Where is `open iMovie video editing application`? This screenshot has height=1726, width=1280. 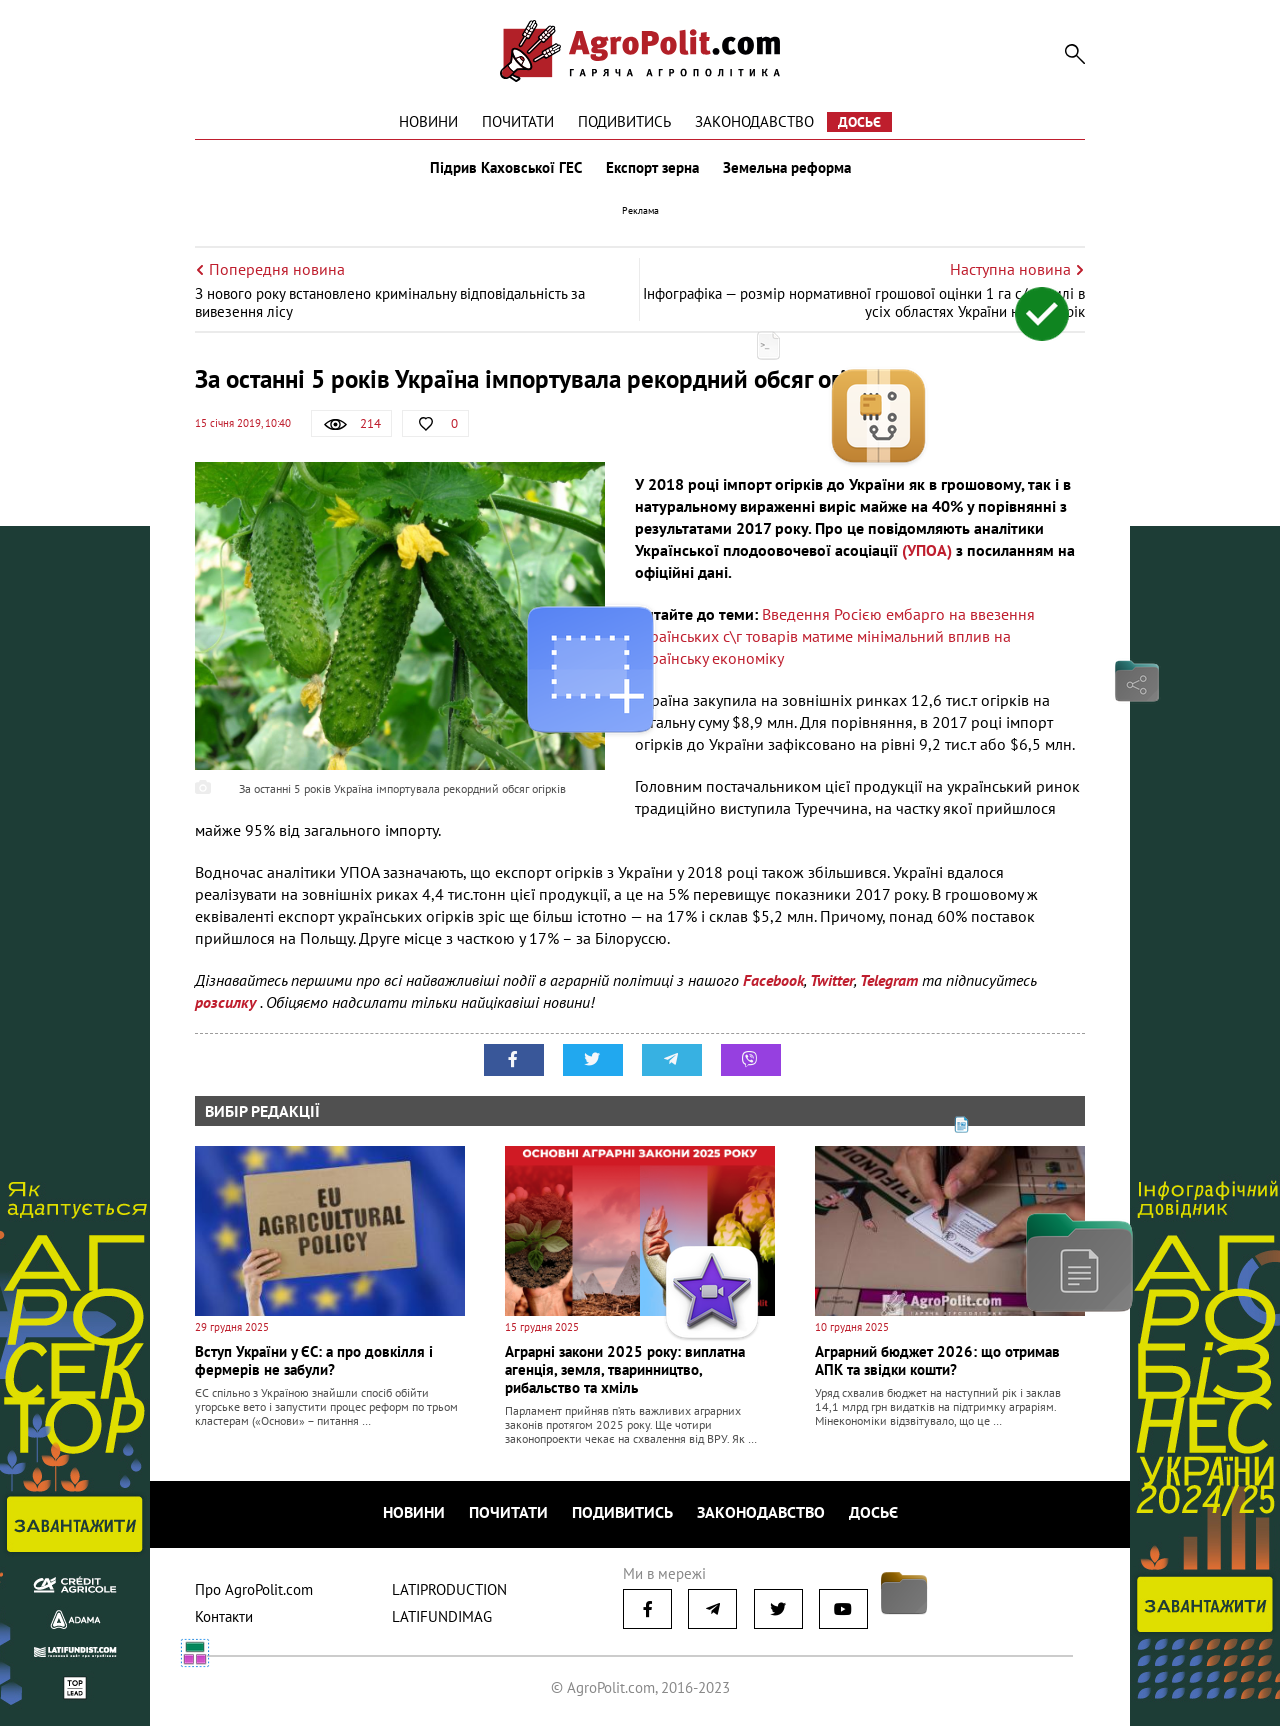
open iMovie video editing application is located at coordinates (712, 1292).